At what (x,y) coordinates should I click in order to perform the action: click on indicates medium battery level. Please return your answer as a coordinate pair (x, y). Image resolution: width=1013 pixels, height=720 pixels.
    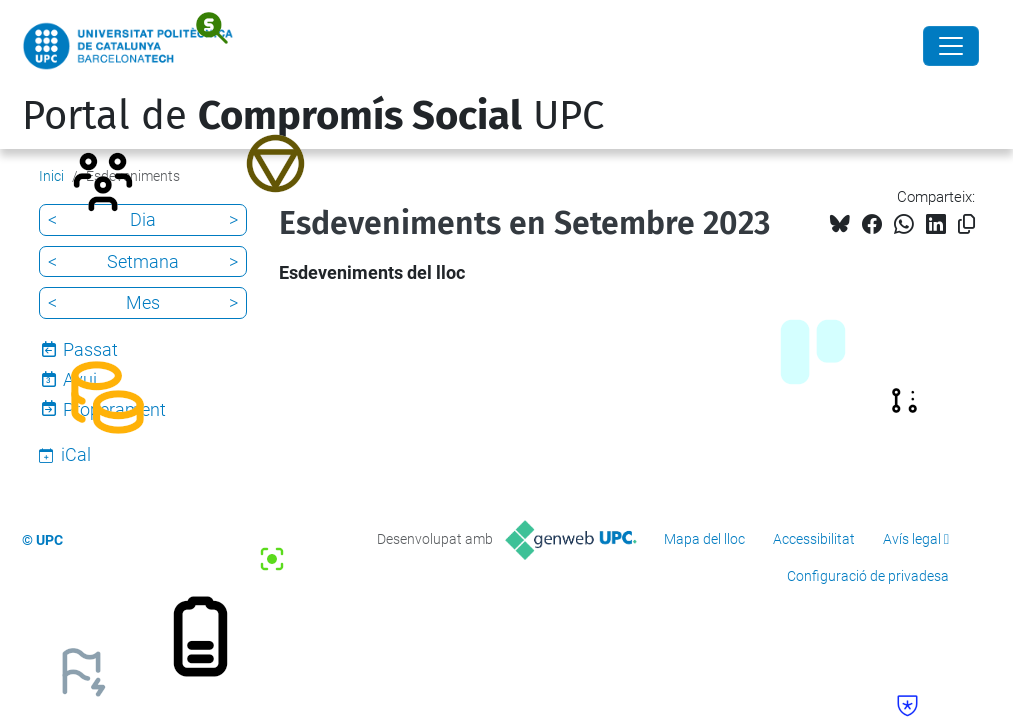
    Looking at the image, I should click on (200, 636).